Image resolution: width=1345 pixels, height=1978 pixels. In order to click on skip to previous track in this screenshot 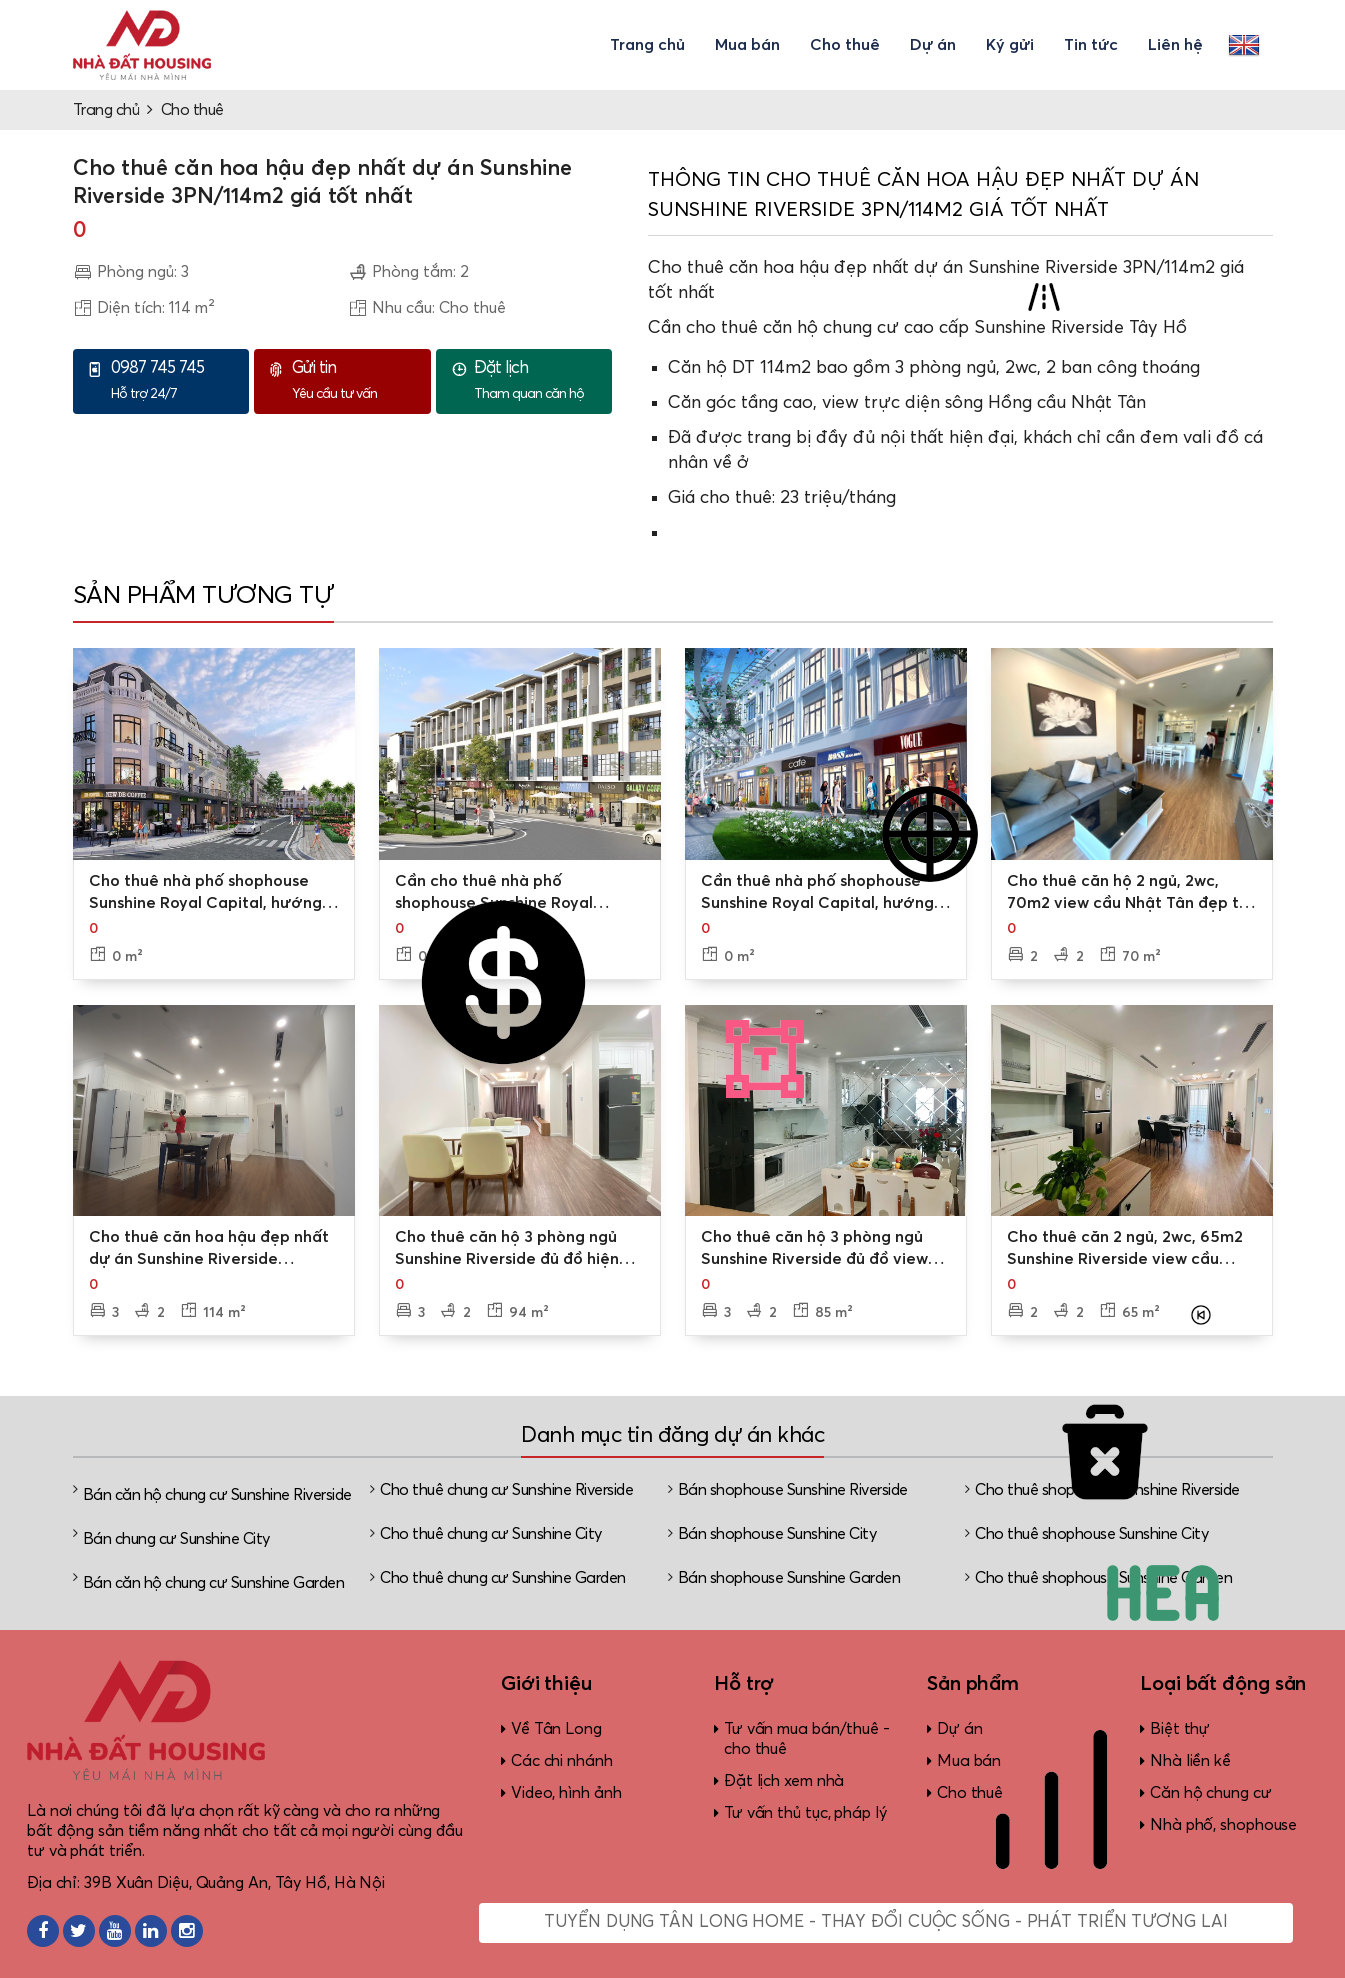, I will do `click(1201, 1315)`.